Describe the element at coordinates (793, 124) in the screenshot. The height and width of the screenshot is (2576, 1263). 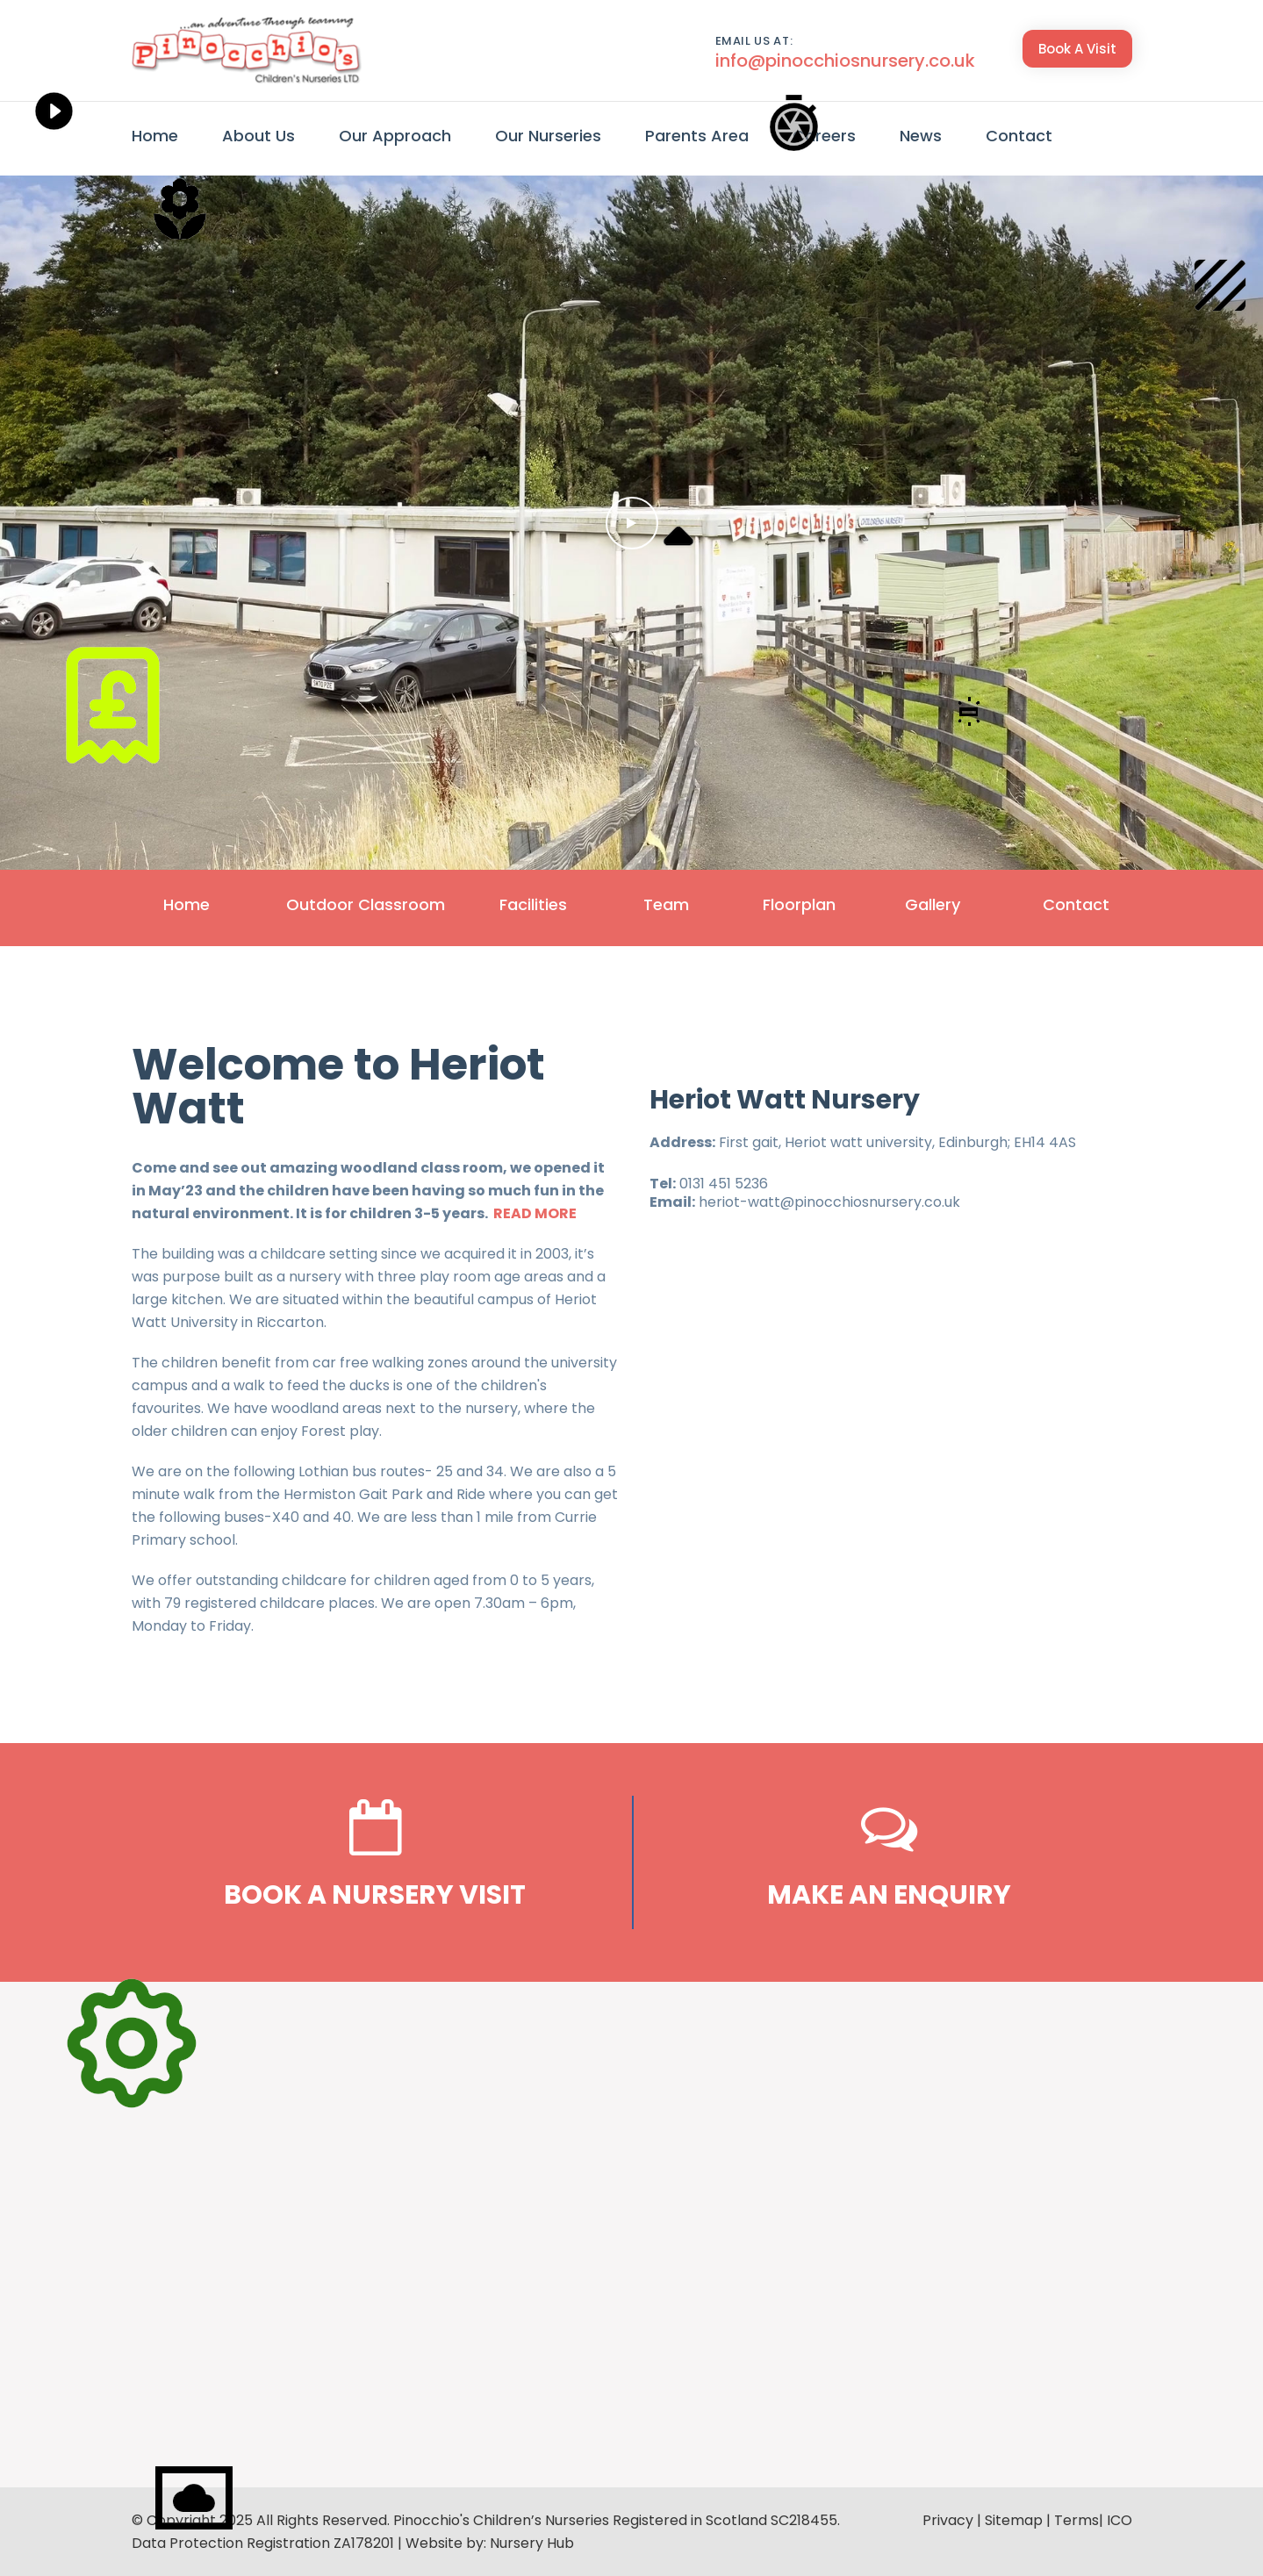
I see `adjust camera shutter speed settings` at that location.